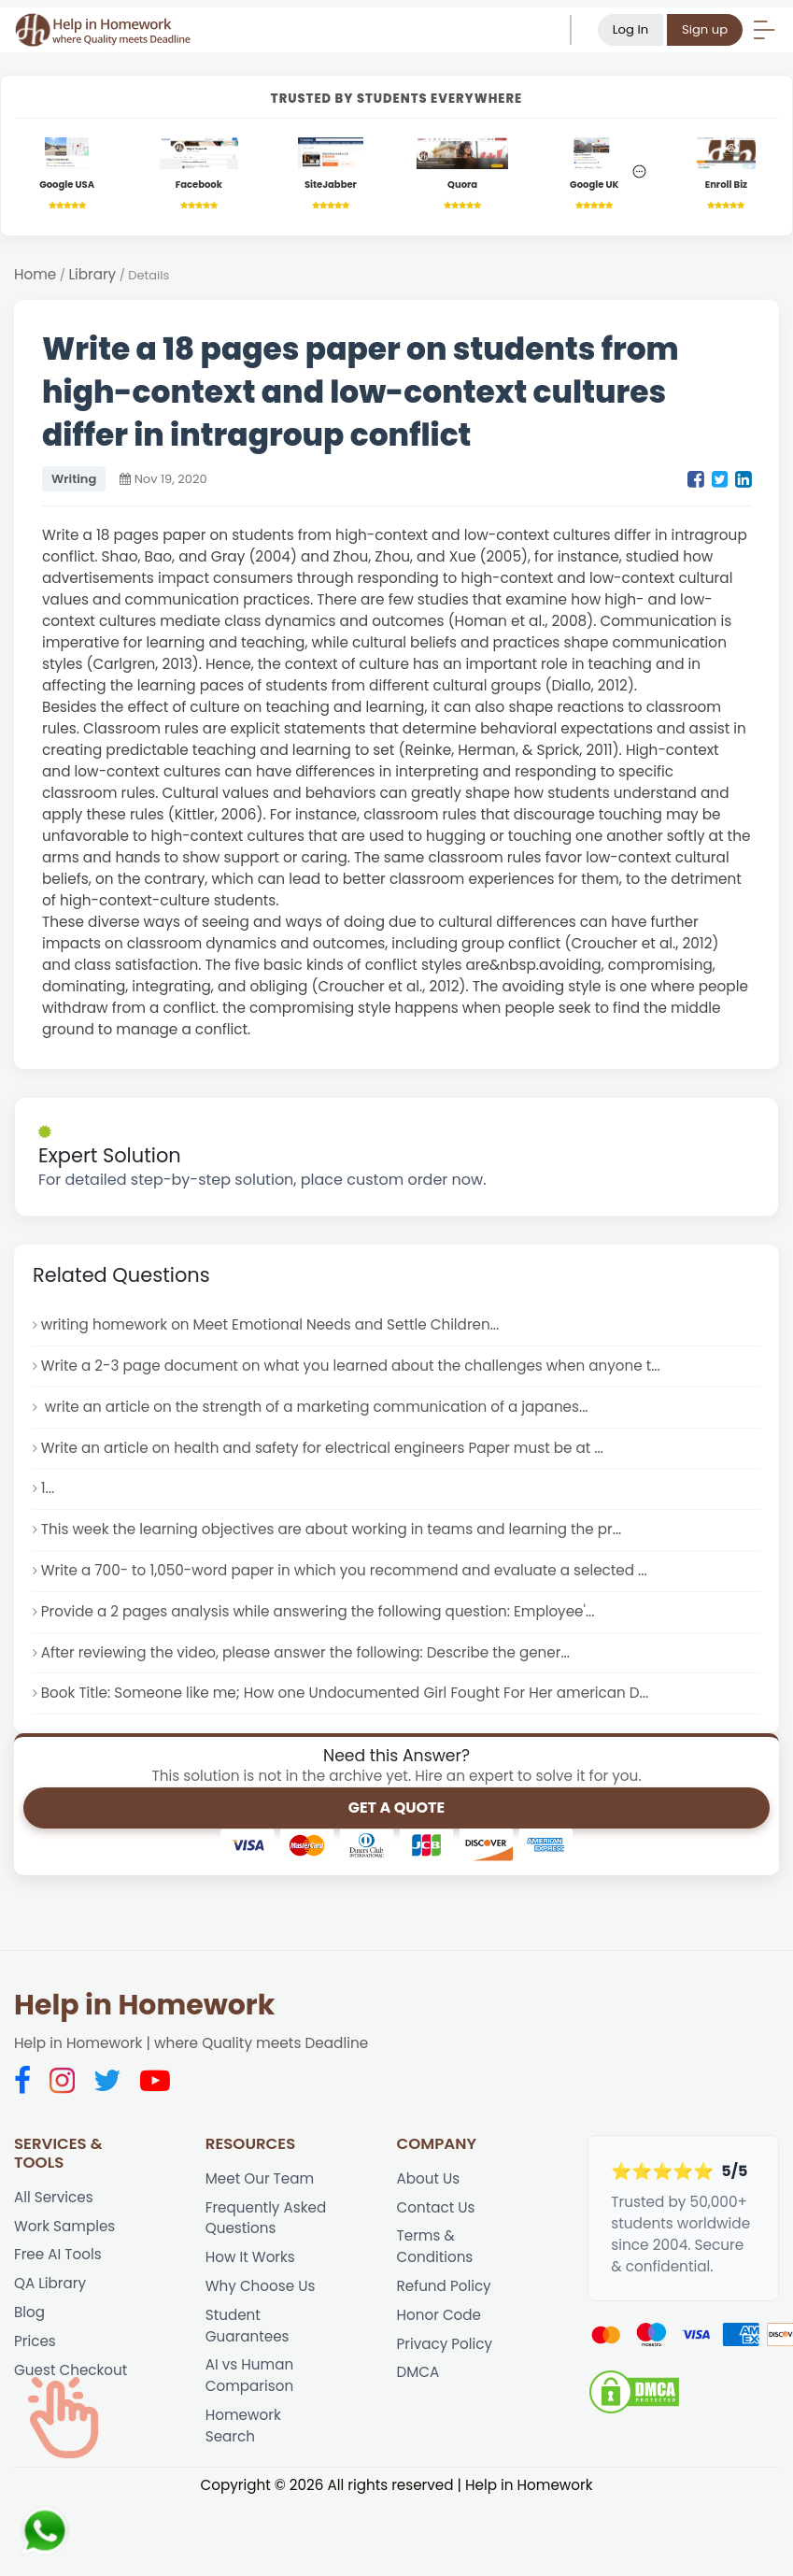 The image size is (793, 2576). What do you see at coordinates (64, 2417) in the screenshot?
I see `tap or click to interact` at bounding box center [64, 2417].